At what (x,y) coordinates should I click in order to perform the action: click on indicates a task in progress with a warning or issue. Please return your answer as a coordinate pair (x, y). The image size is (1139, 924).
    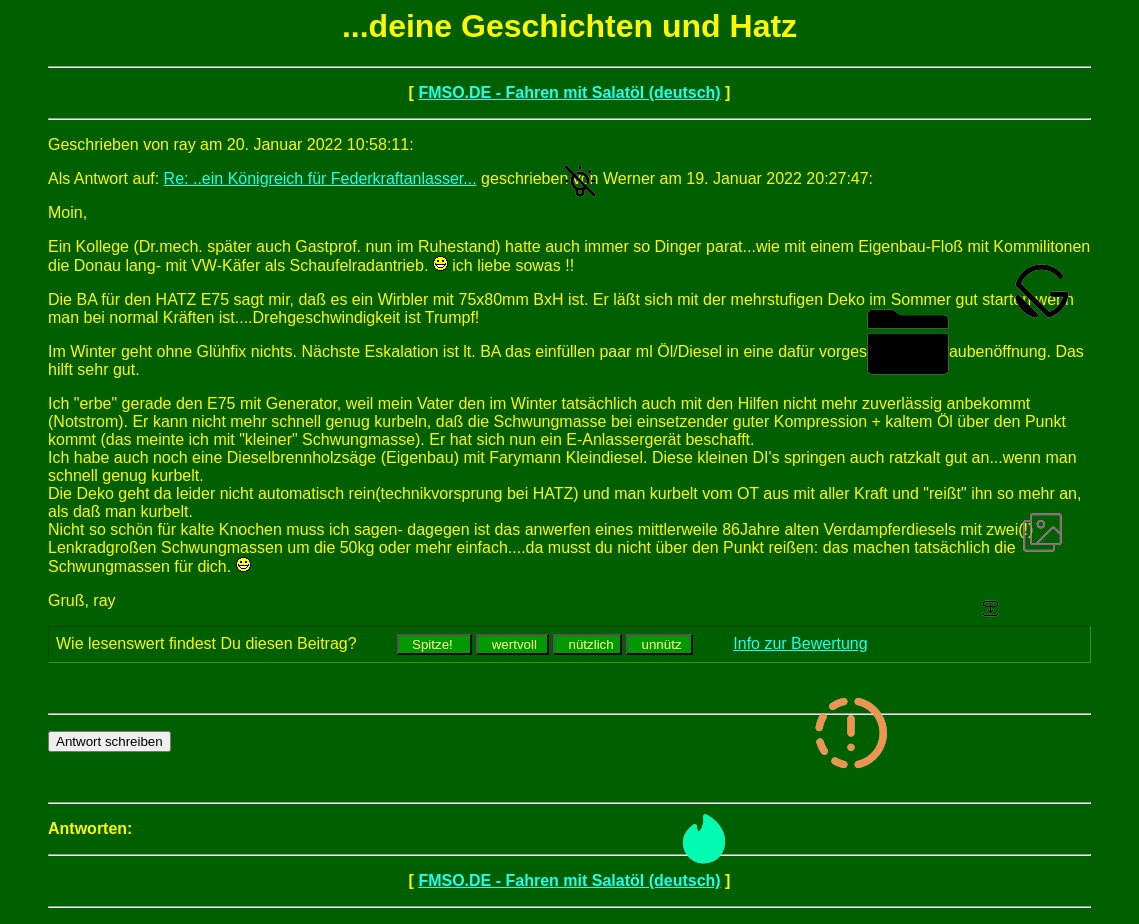
    Looking at the image, I should click on (851, 733).